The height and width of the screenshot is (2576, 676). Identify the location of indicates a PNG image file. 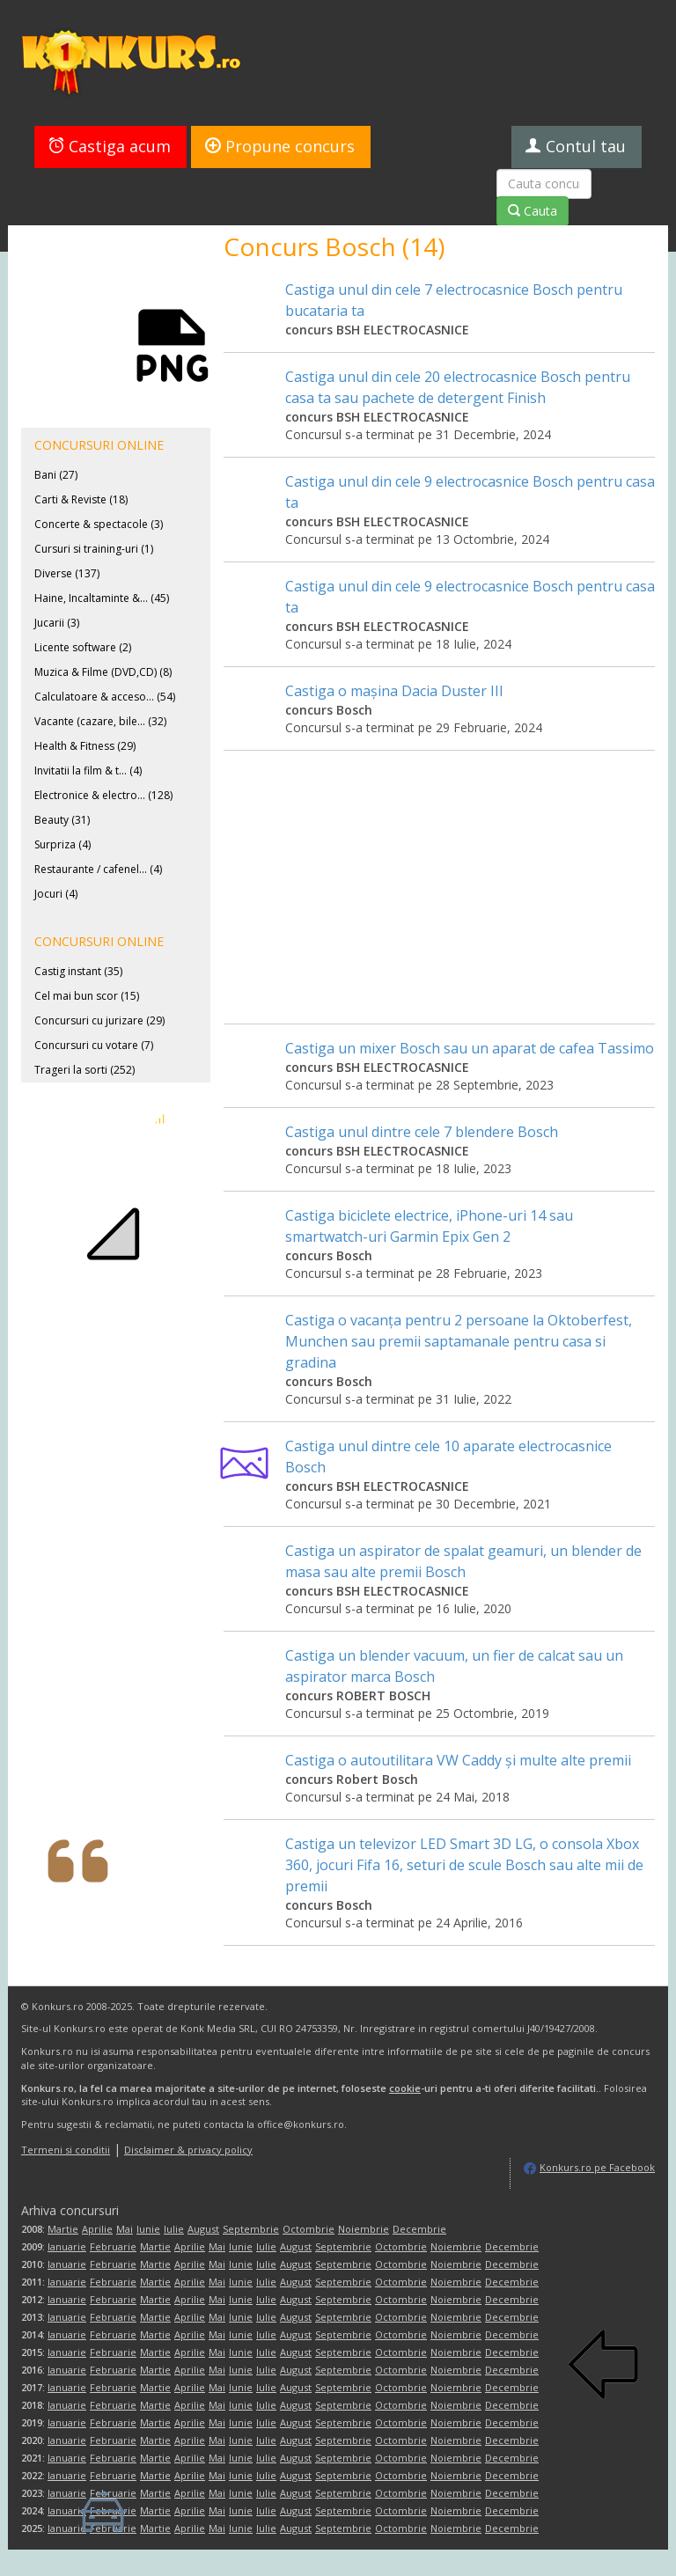
(172, 349).